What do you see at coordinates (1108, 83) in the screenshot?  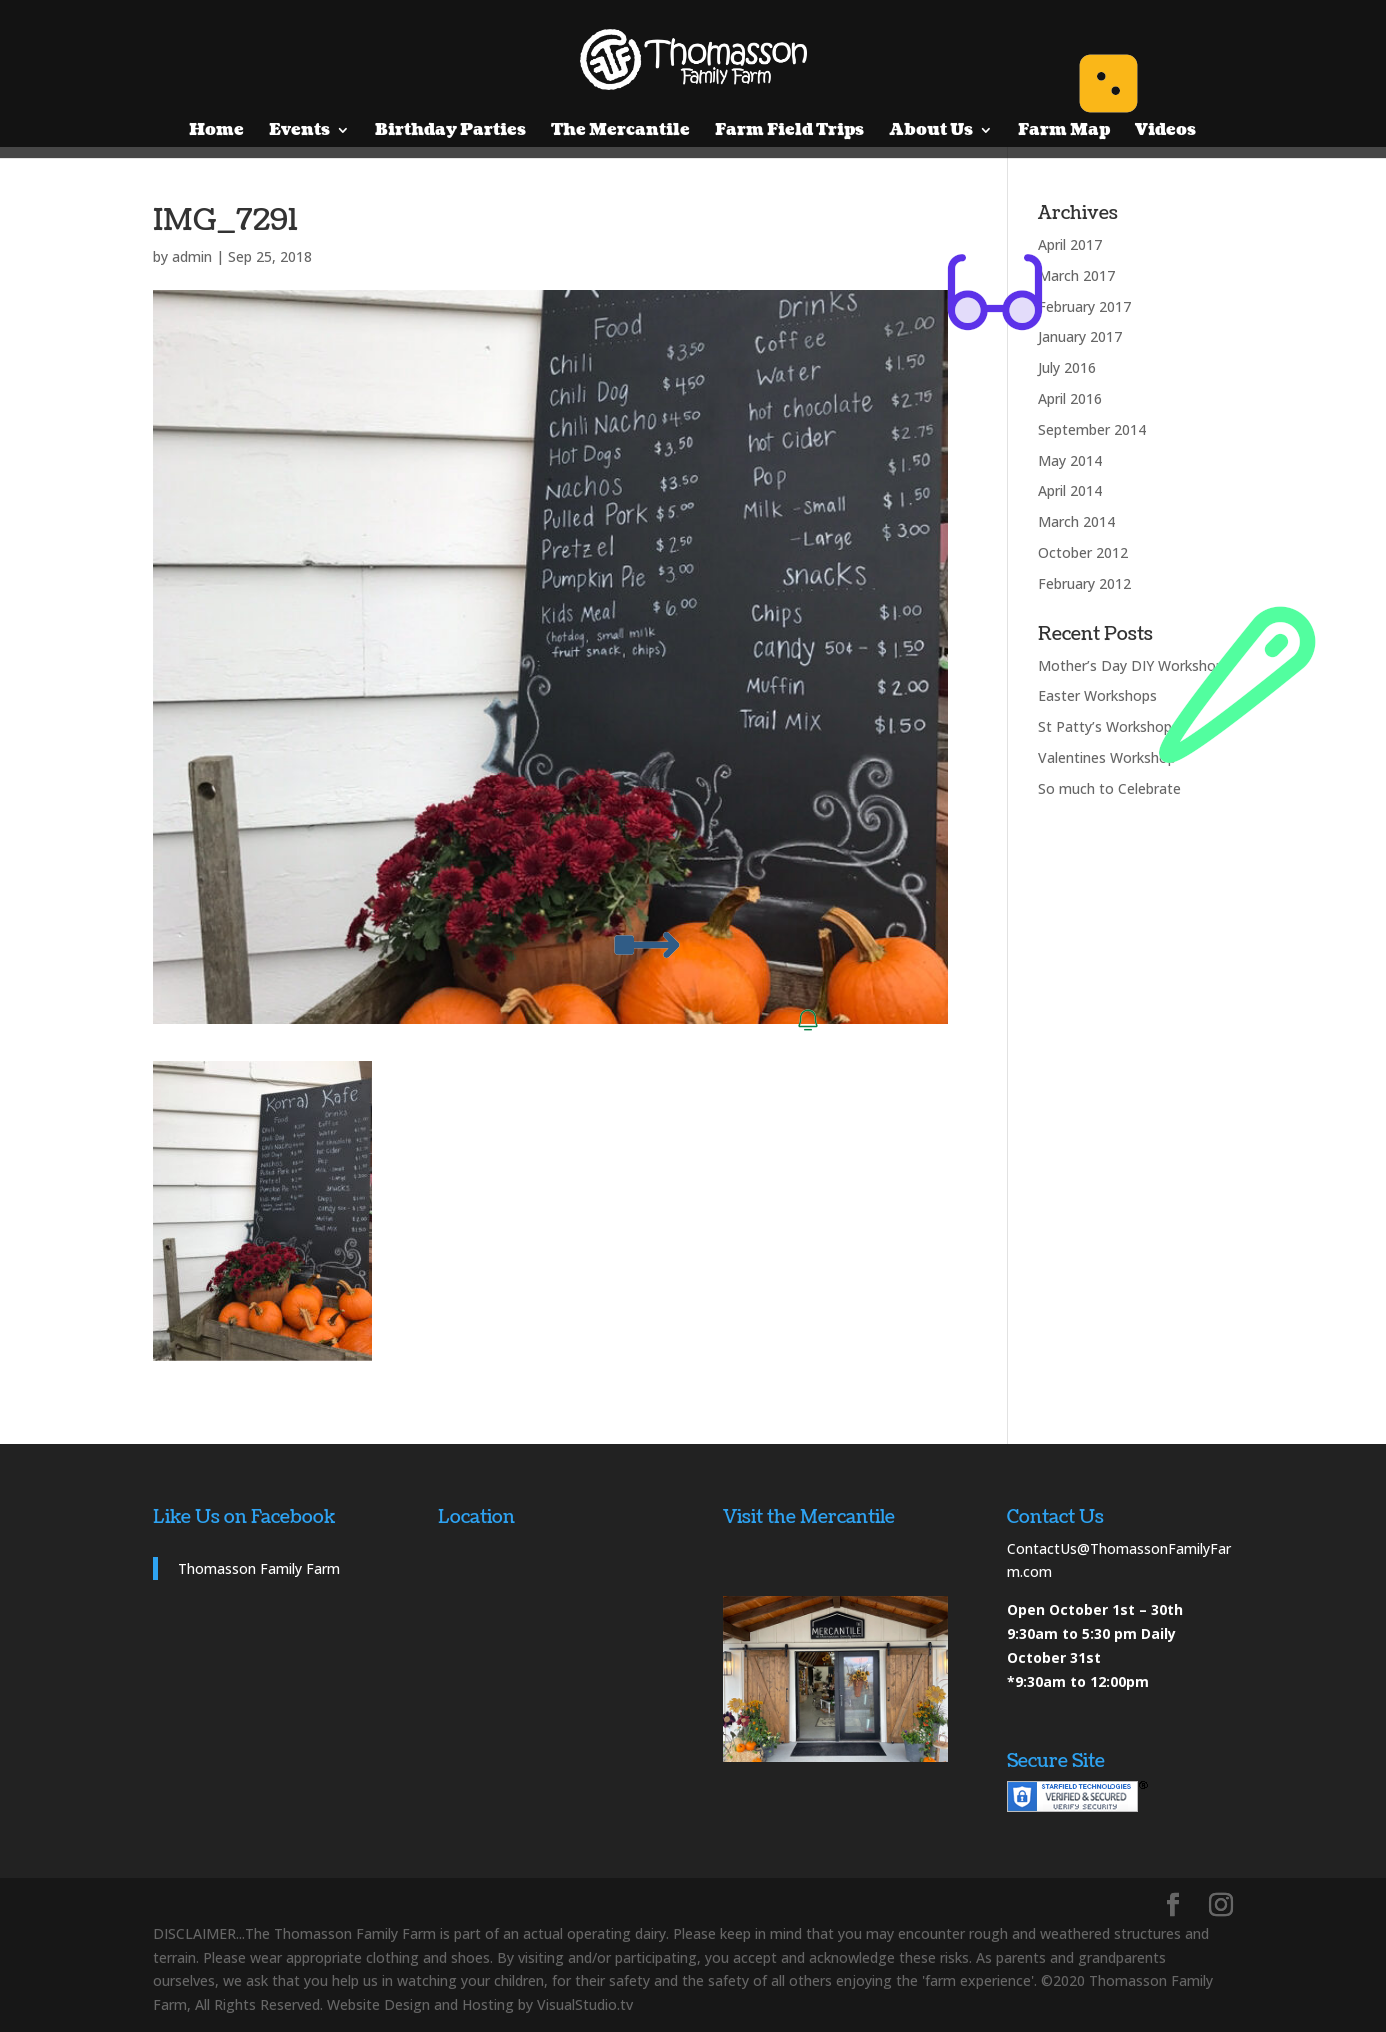 I see `roll dice or generate random number` at bounding box center [1108, 83].